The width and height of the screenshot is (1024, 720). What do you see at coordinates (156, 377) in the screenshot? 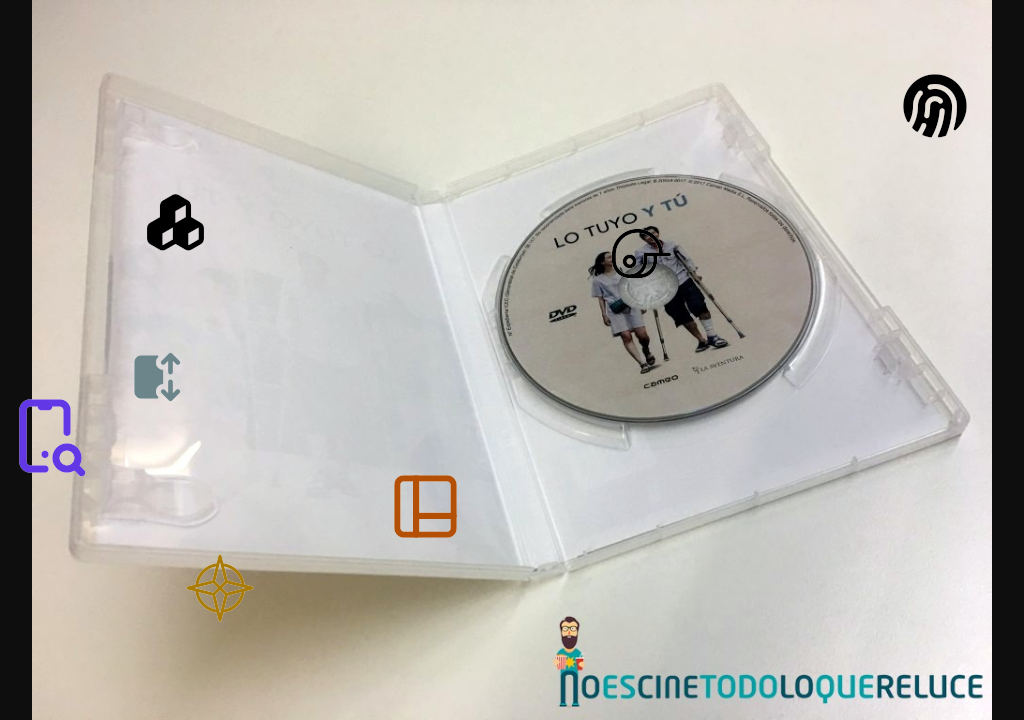
I see `auto-adjust content height to fit container` at bounding box center [156, 377].